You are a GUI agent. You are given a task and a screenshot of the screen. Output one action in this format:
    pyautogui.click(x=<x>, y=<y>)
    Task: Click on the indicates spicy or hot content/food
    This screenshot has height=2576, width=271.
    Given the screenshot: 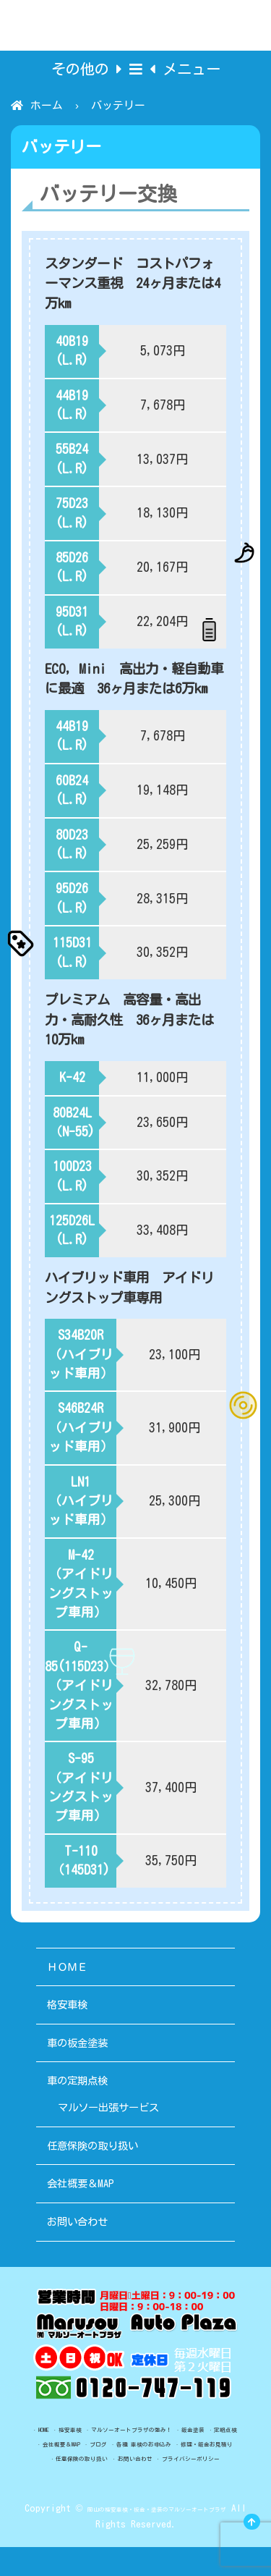 What is the action you would take?
    pyautogui.click(x=245, y=553)
    